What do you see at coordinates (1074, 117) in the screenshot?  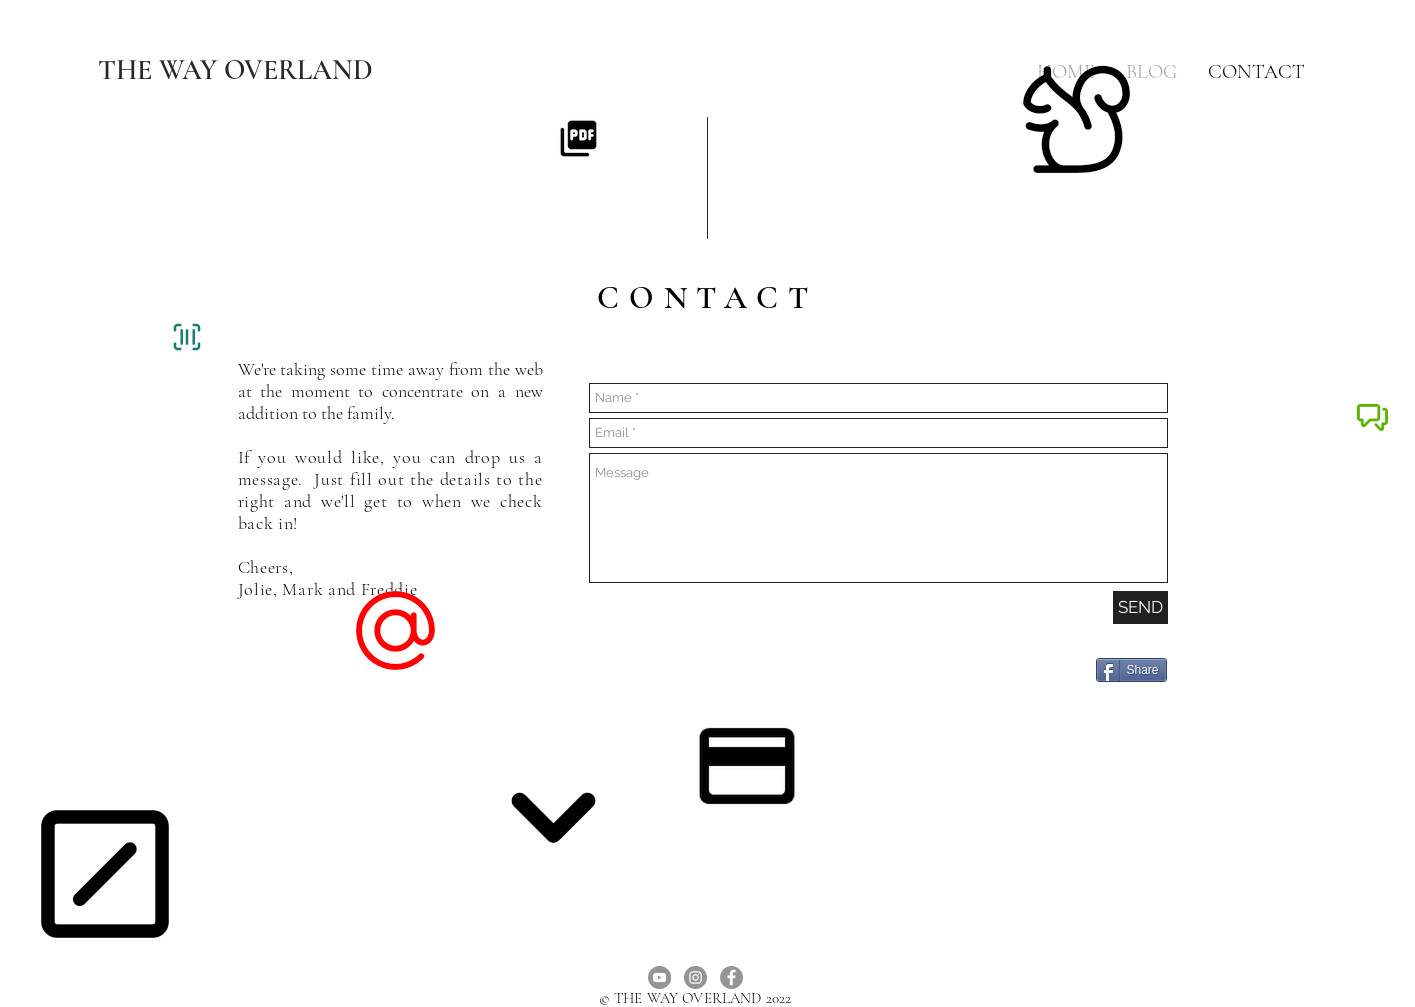 I see `access GitHub's saved or stashed content` at bounding box center [1074, 117].